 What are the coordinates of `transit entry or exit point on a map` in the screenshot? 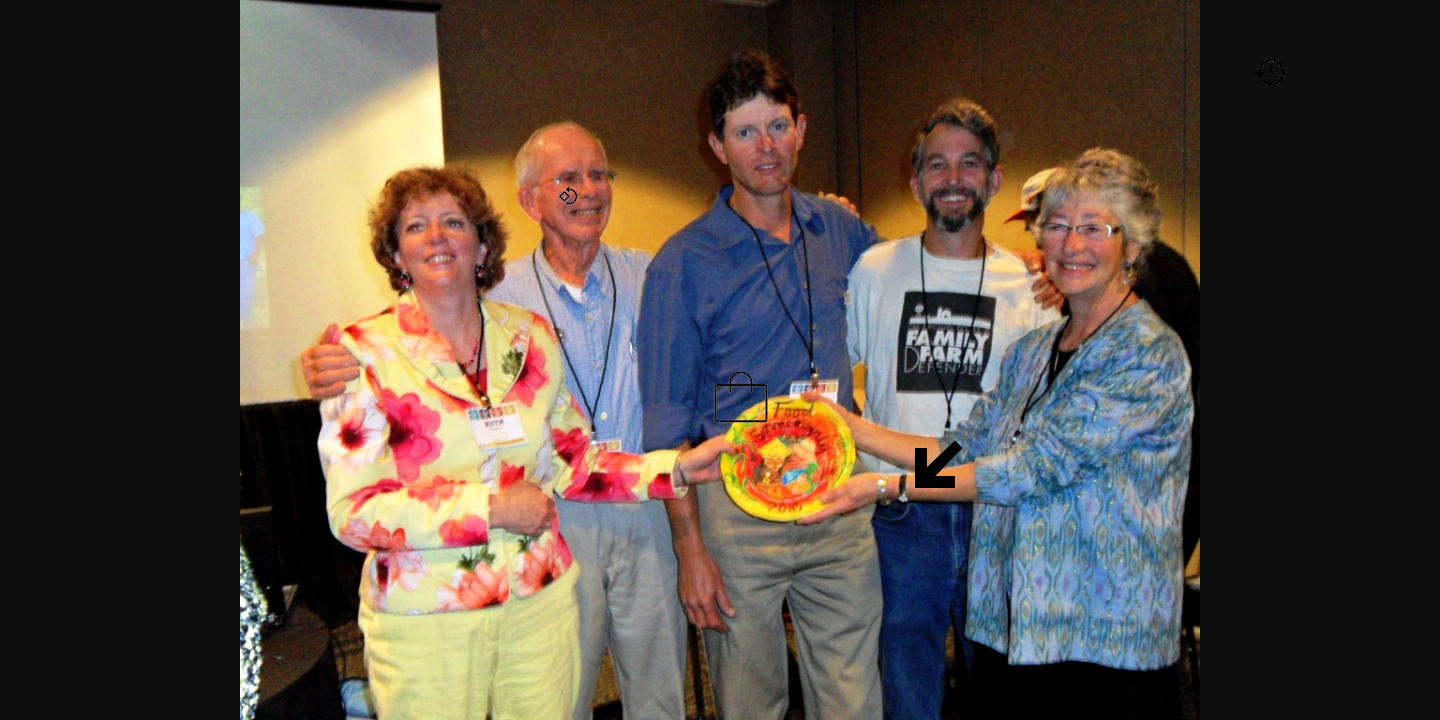 It's located at (939, 464).